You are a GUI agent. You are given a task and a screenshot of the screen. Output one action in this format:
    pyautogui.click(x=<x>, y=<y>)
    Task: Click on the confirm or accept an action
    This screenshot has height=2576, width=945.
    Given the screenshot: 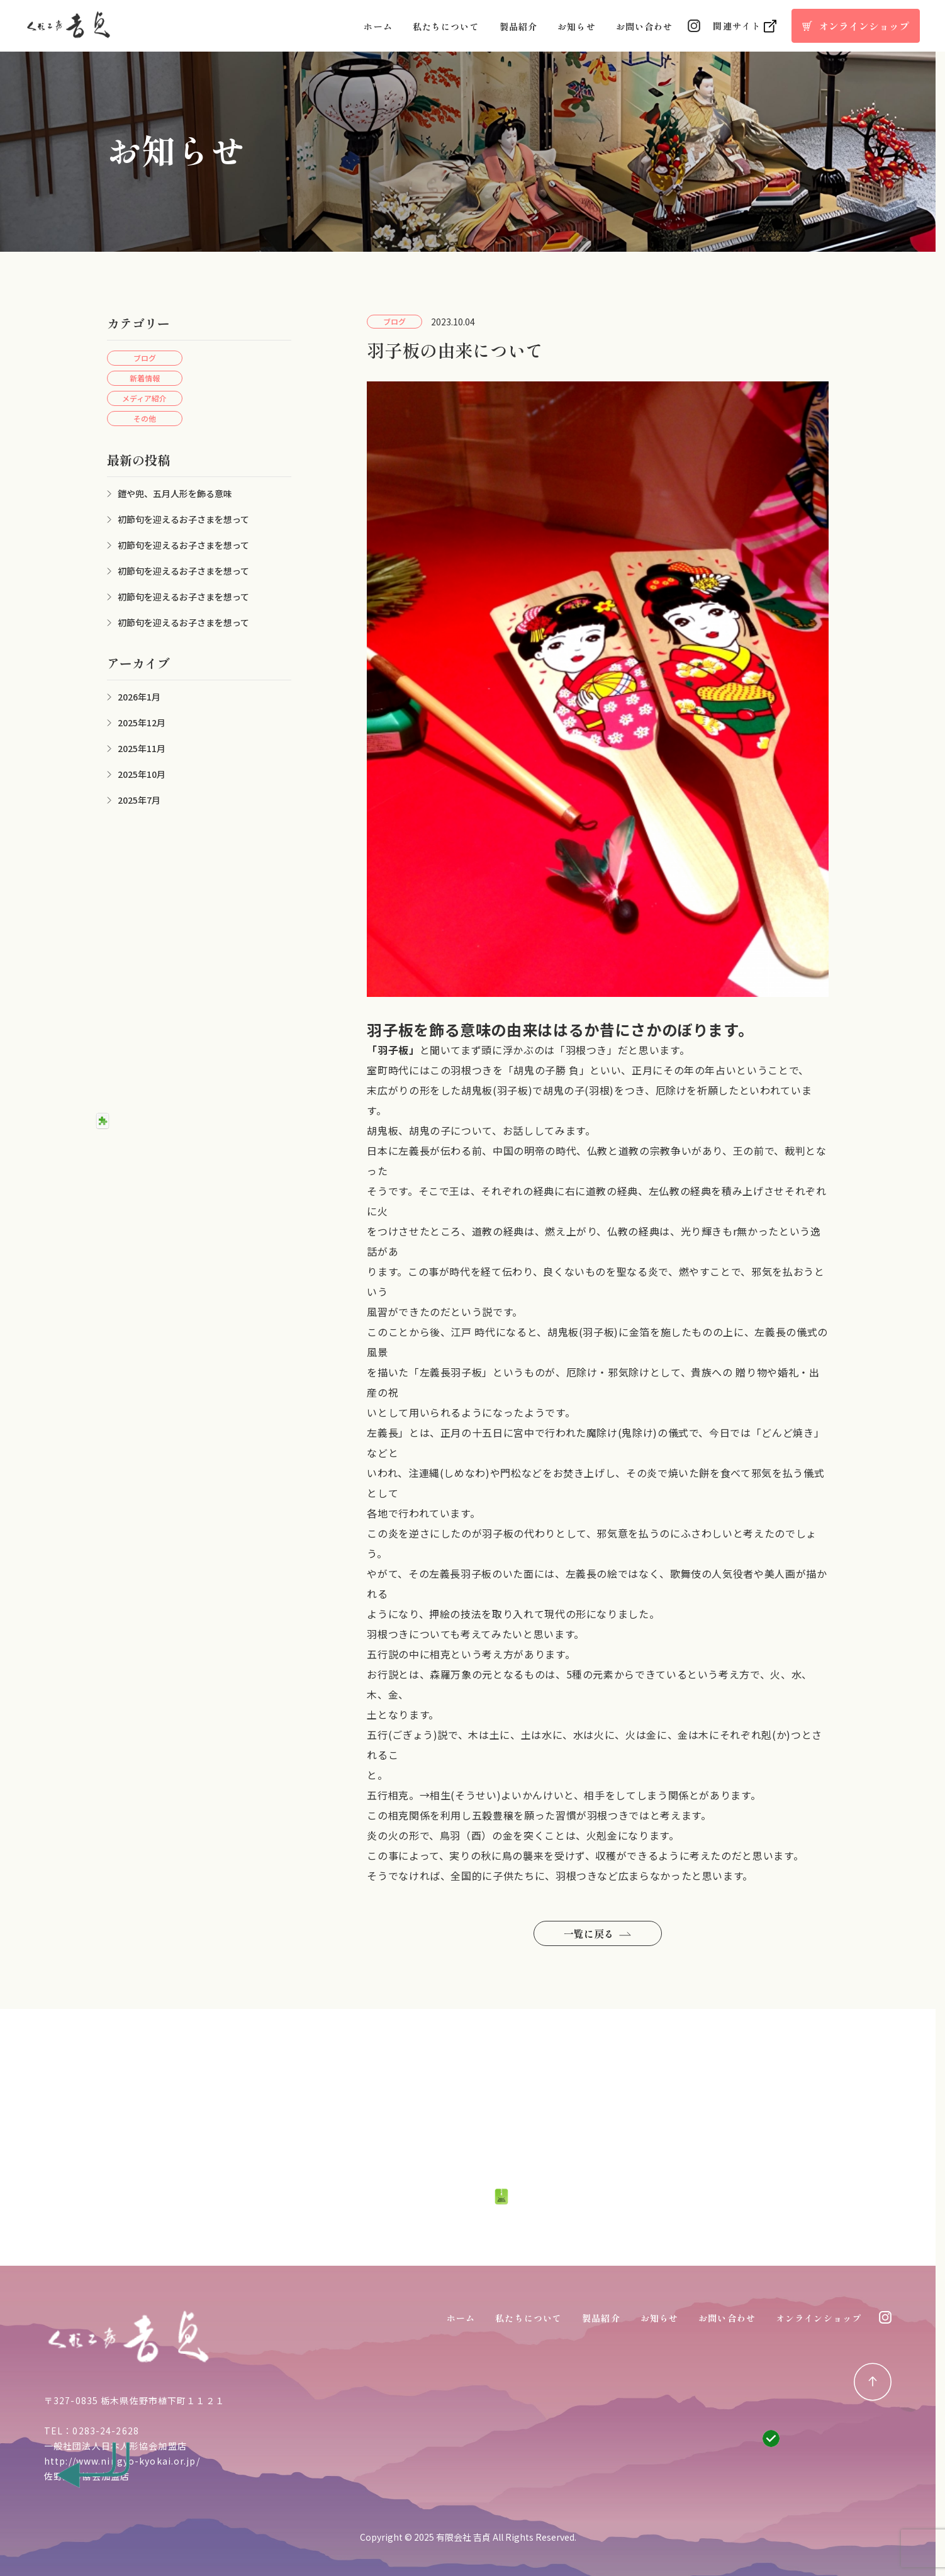 What is the action you would take?
    pyautogui.click(x=771, y=2438)
    